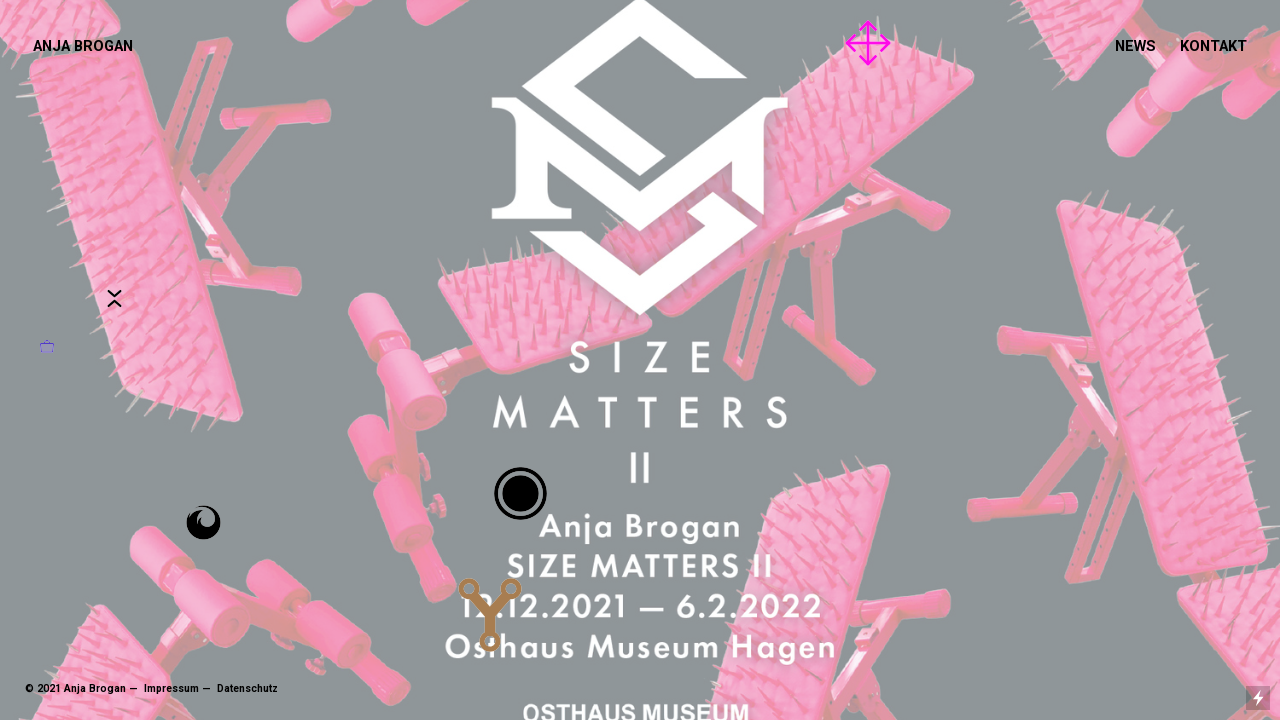  Describe the element at coordinates (203, 522) in the screenshot. I see `open Firefox browser` at that location.